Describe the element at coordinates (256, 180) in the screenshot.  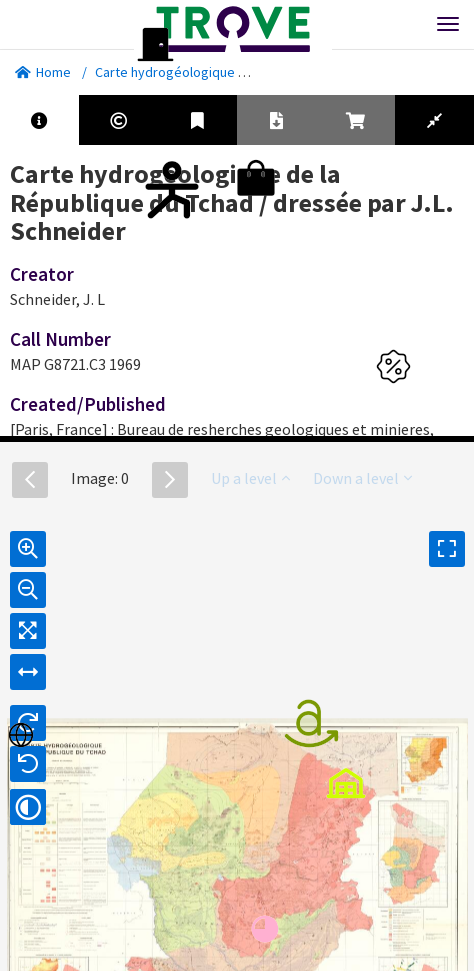
I see `view your shopping bag` at that location.